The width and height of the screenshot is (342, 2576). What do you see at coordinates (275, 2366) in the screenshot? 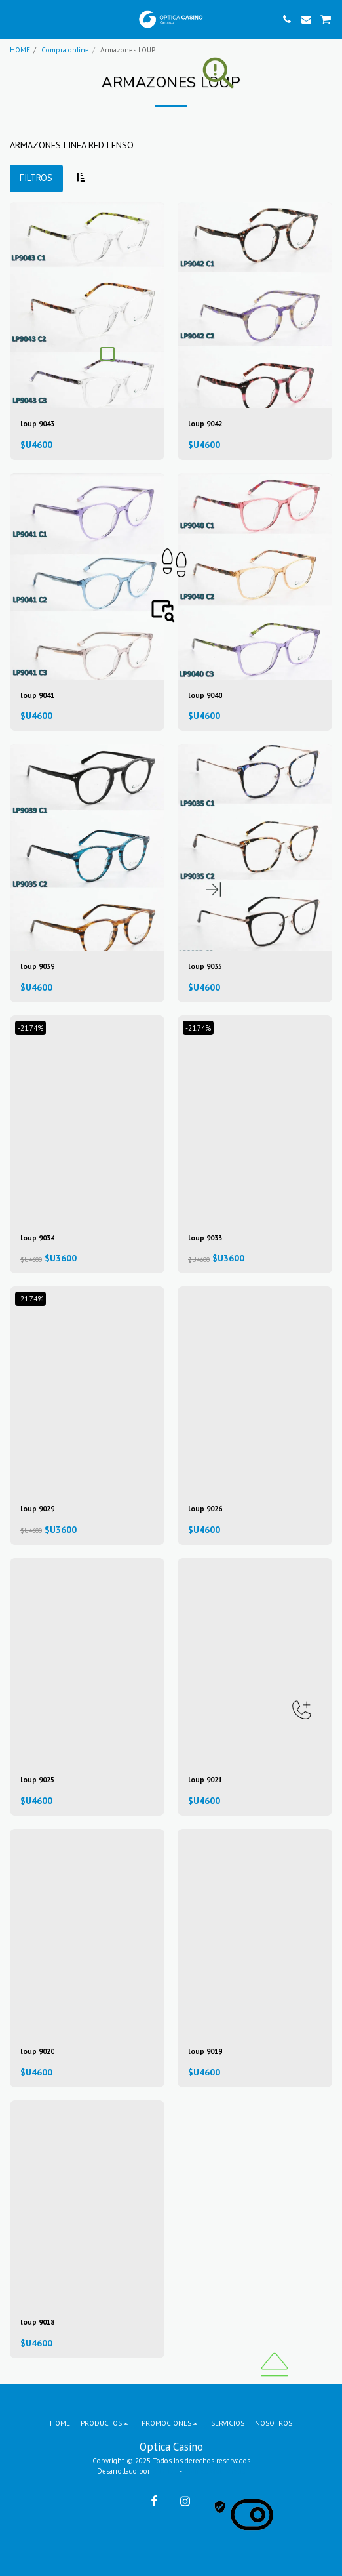
I see `eject media or disc` at bounding box center [275, 2366].